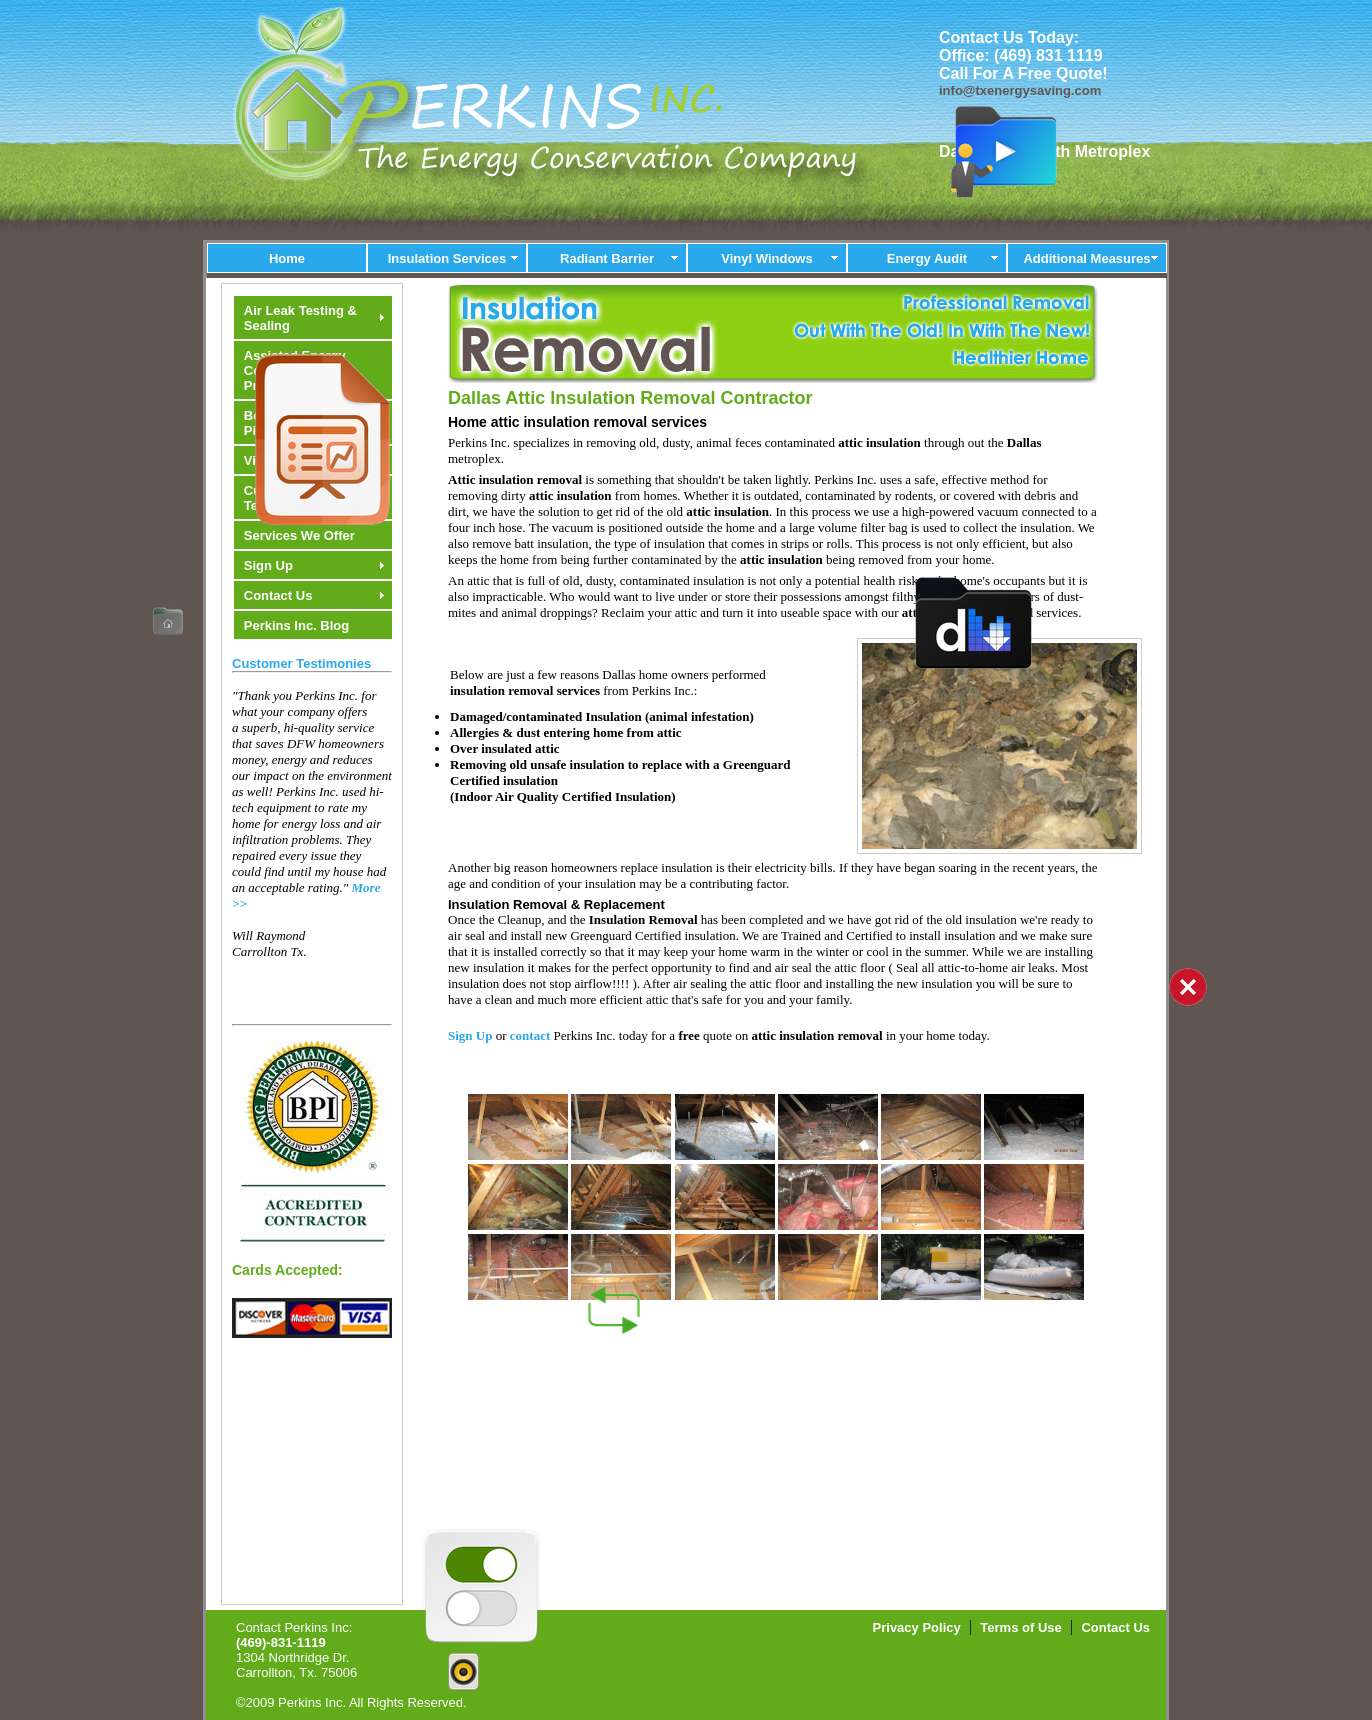  I want to click on access your home folder, so click(168, 621).